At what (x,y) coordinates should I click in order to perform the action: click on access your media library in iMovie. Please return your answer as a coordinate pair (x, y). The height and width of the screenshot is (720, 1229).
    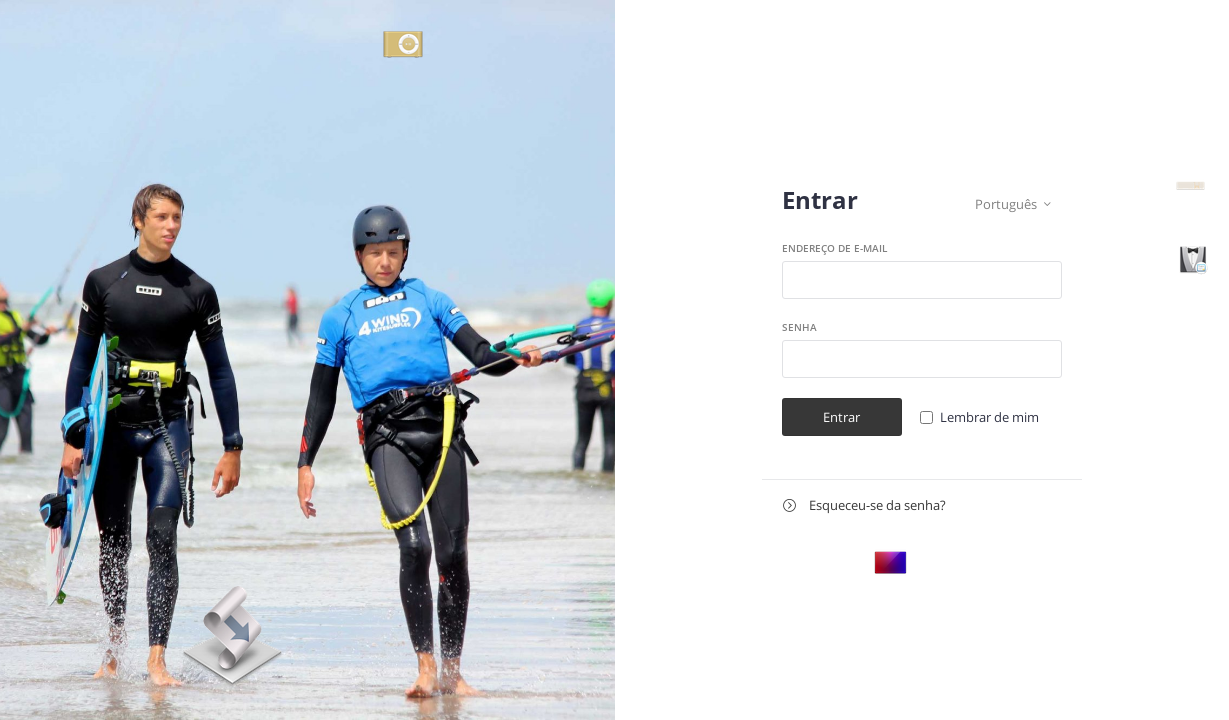
    Looking at the image, I should click on (890, 562).